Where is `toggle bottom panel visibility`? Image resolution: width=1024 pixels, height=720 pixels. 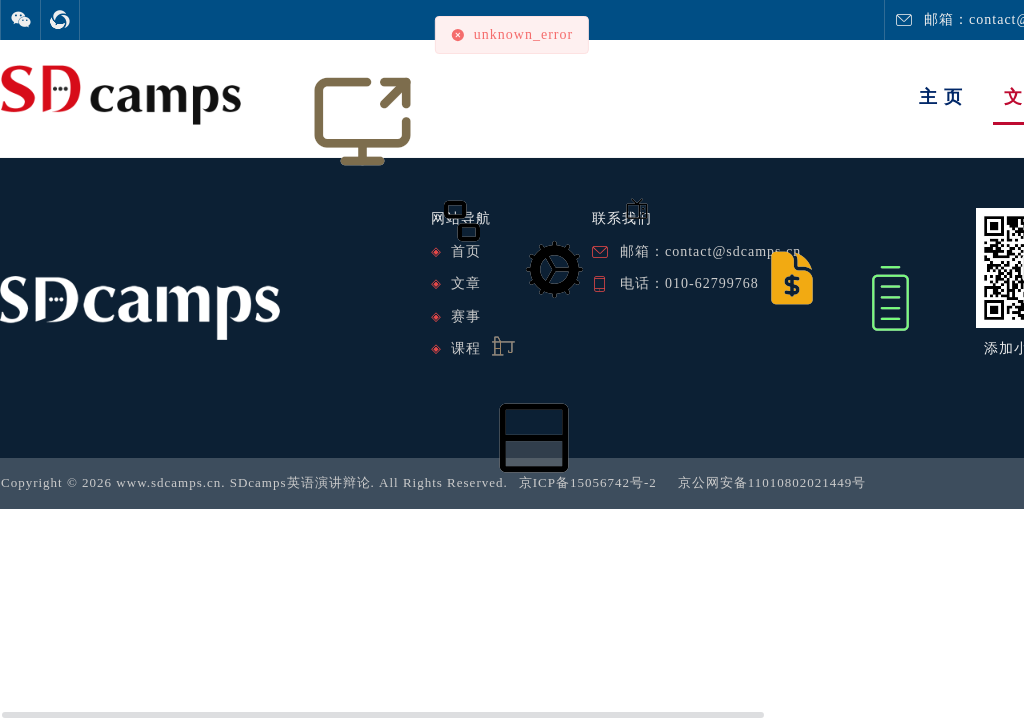 toggle bottom panel visibility is located at coordinates (534, 438).